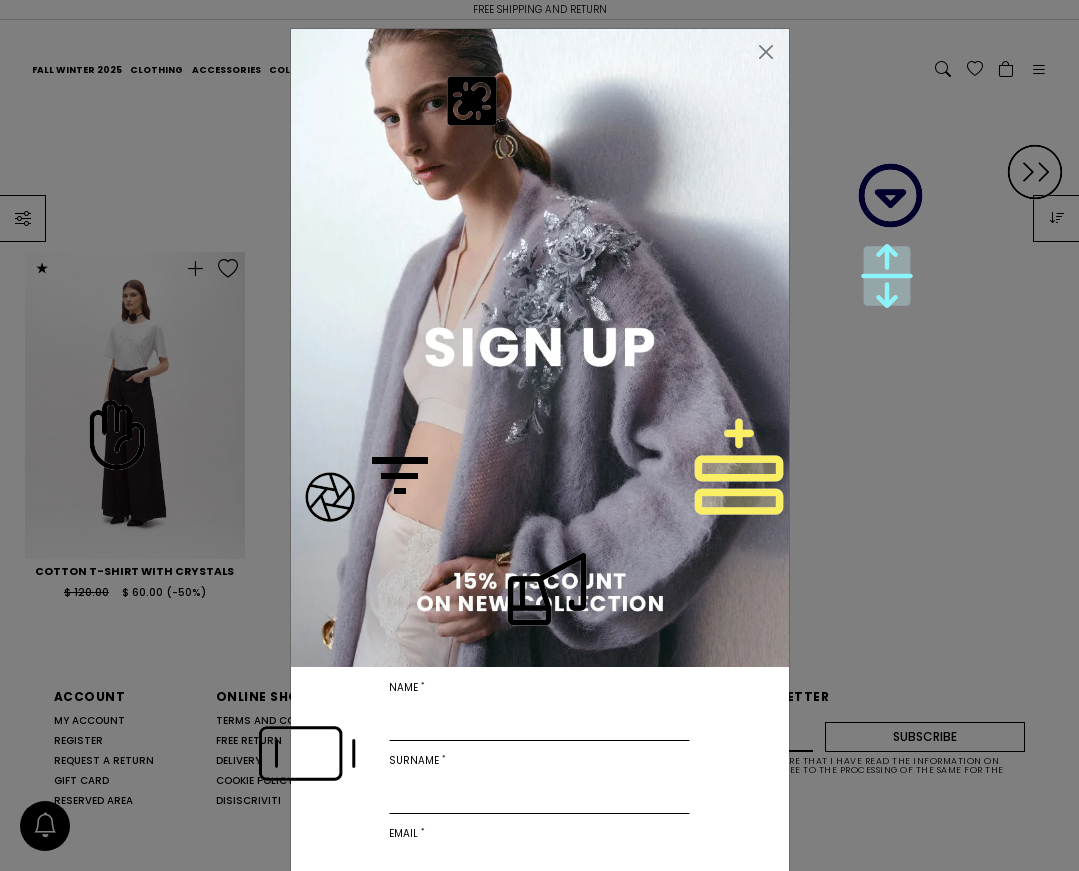  I want to click on construction or building in progress, so click(548, 593).